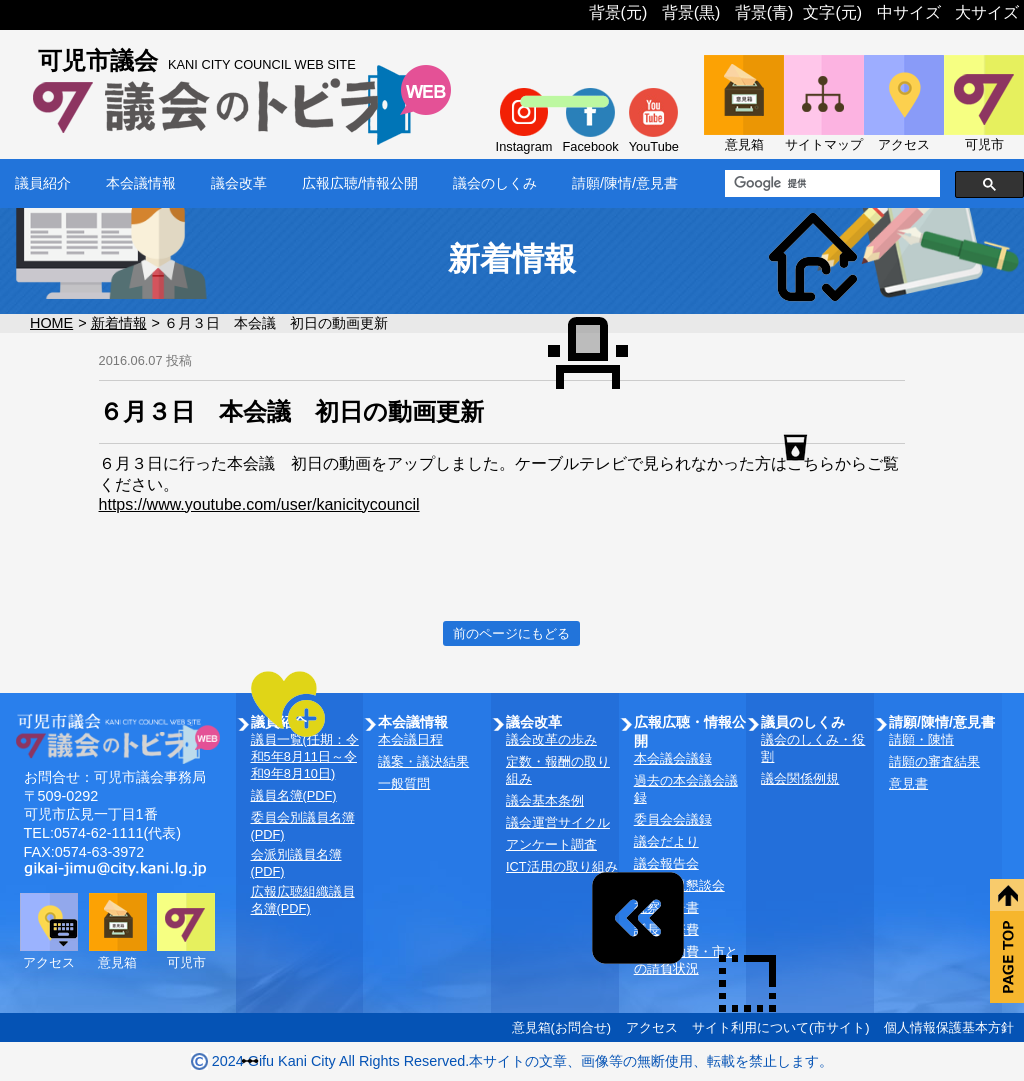 This screenshot has width=1024, height=1081. What do you see at coordinates (747, 983) in the screenshot?
I see `adjust corner radius of a shape or element` at bounding box center [747, 983].